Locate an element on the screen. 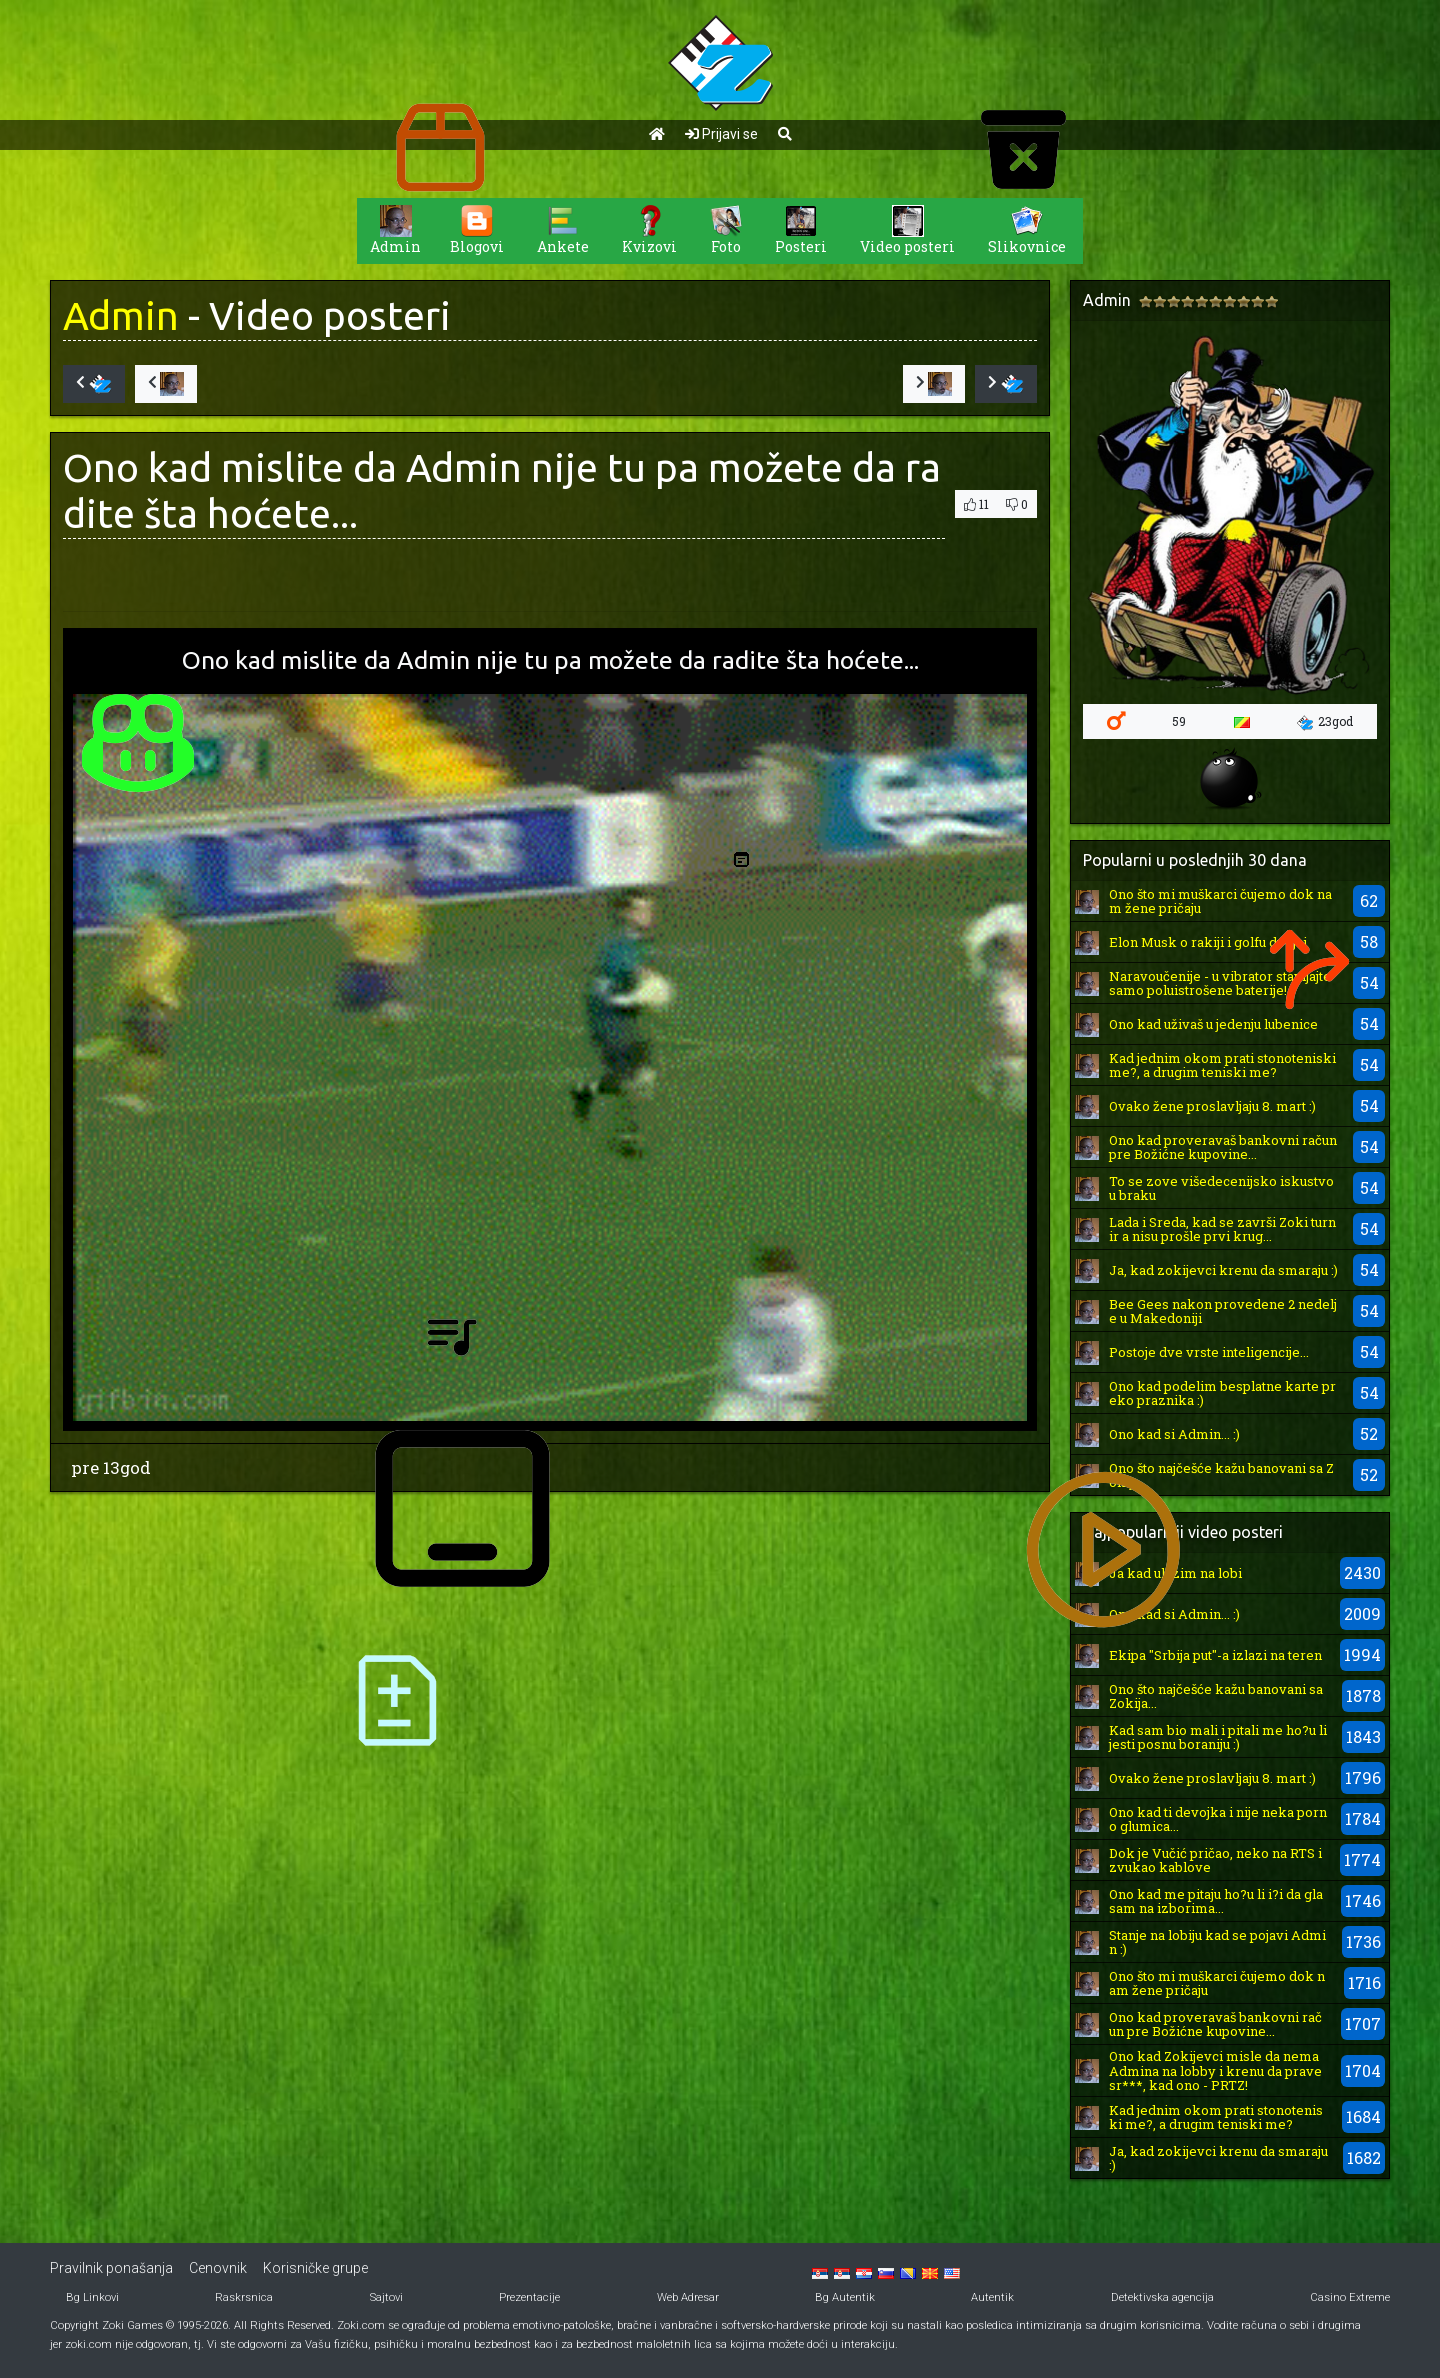 The height and width of the screenshot is (2378, 1440). view music queue or playlist is located at coordinates (451, 1335).